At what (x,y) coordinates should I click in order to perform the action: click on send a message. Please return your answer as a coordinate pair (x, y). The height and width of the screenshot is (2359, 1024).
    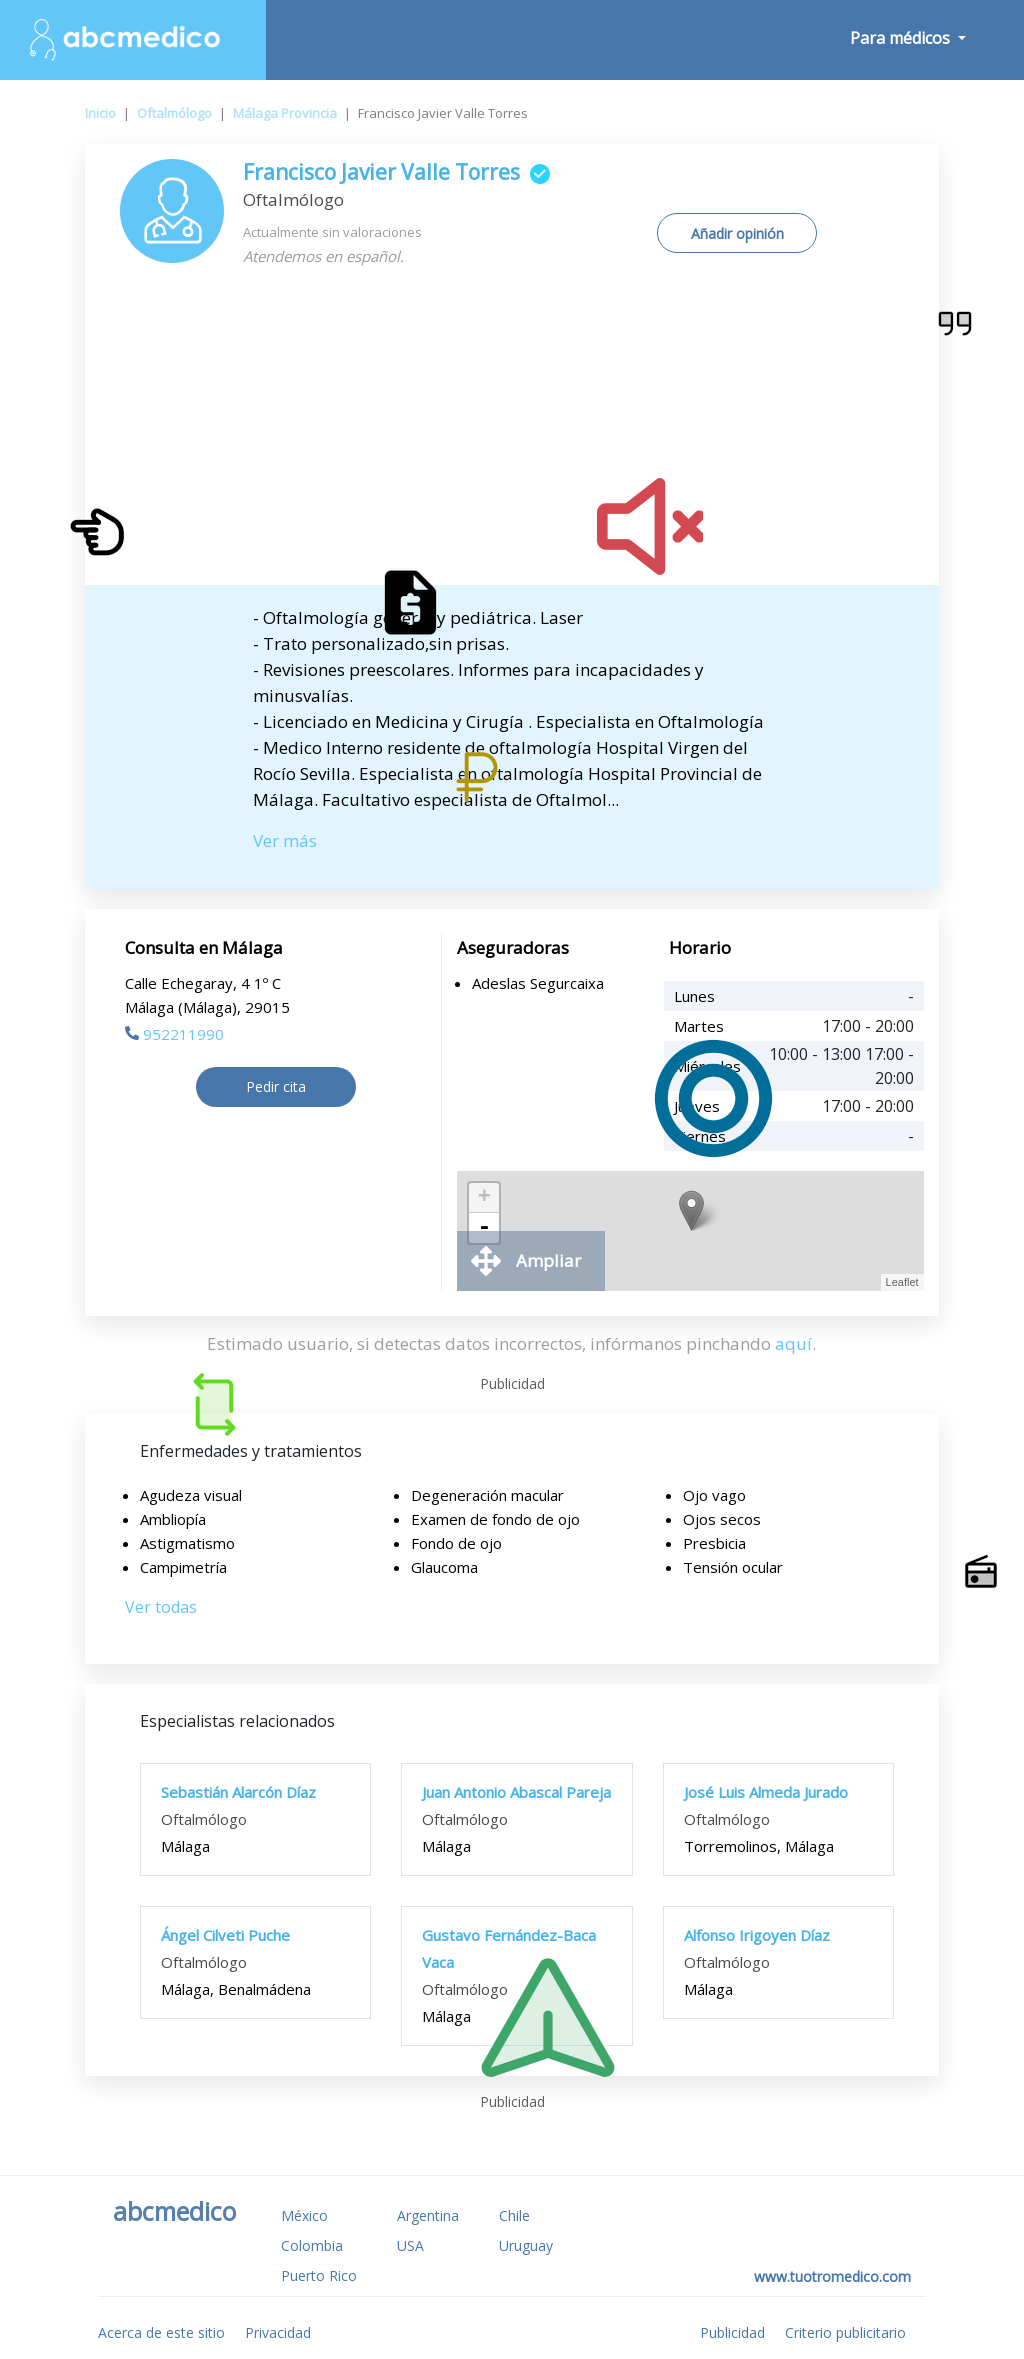
    Looking at the image, I should click on (548, 2020).